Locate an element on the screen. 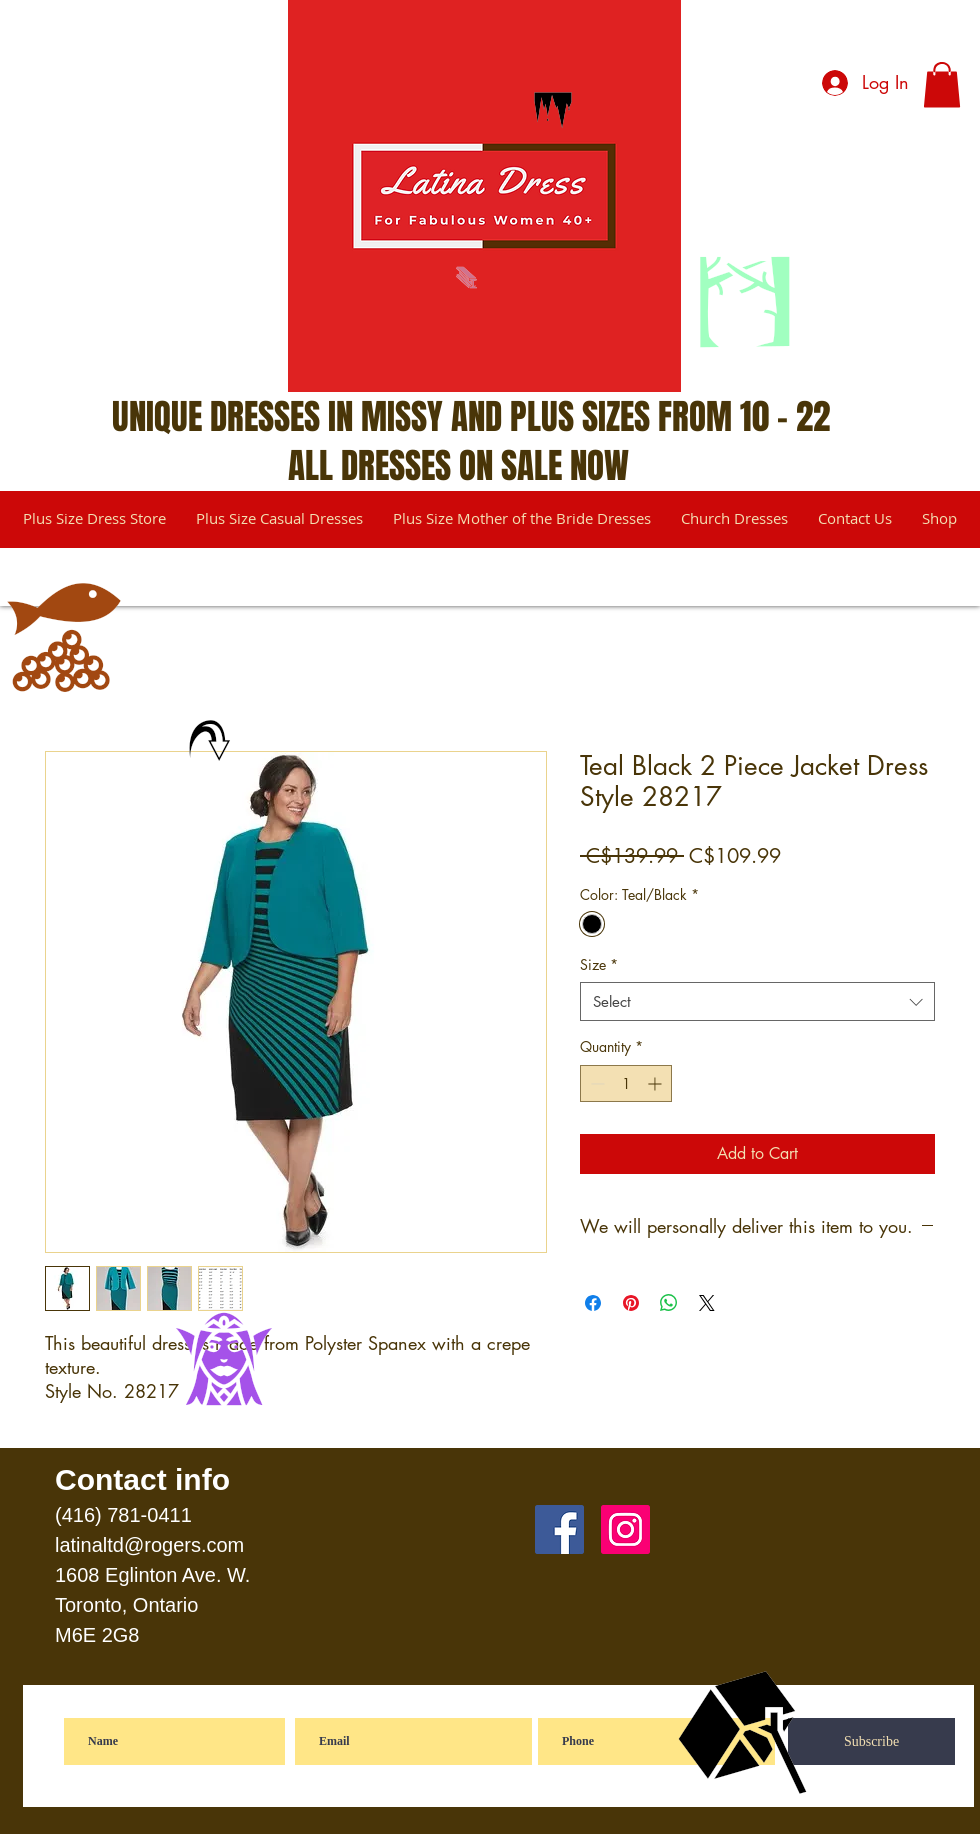 The image size is (980, 1834). indicates a cave or underground environment in a game is located at coordinates (553, 111).